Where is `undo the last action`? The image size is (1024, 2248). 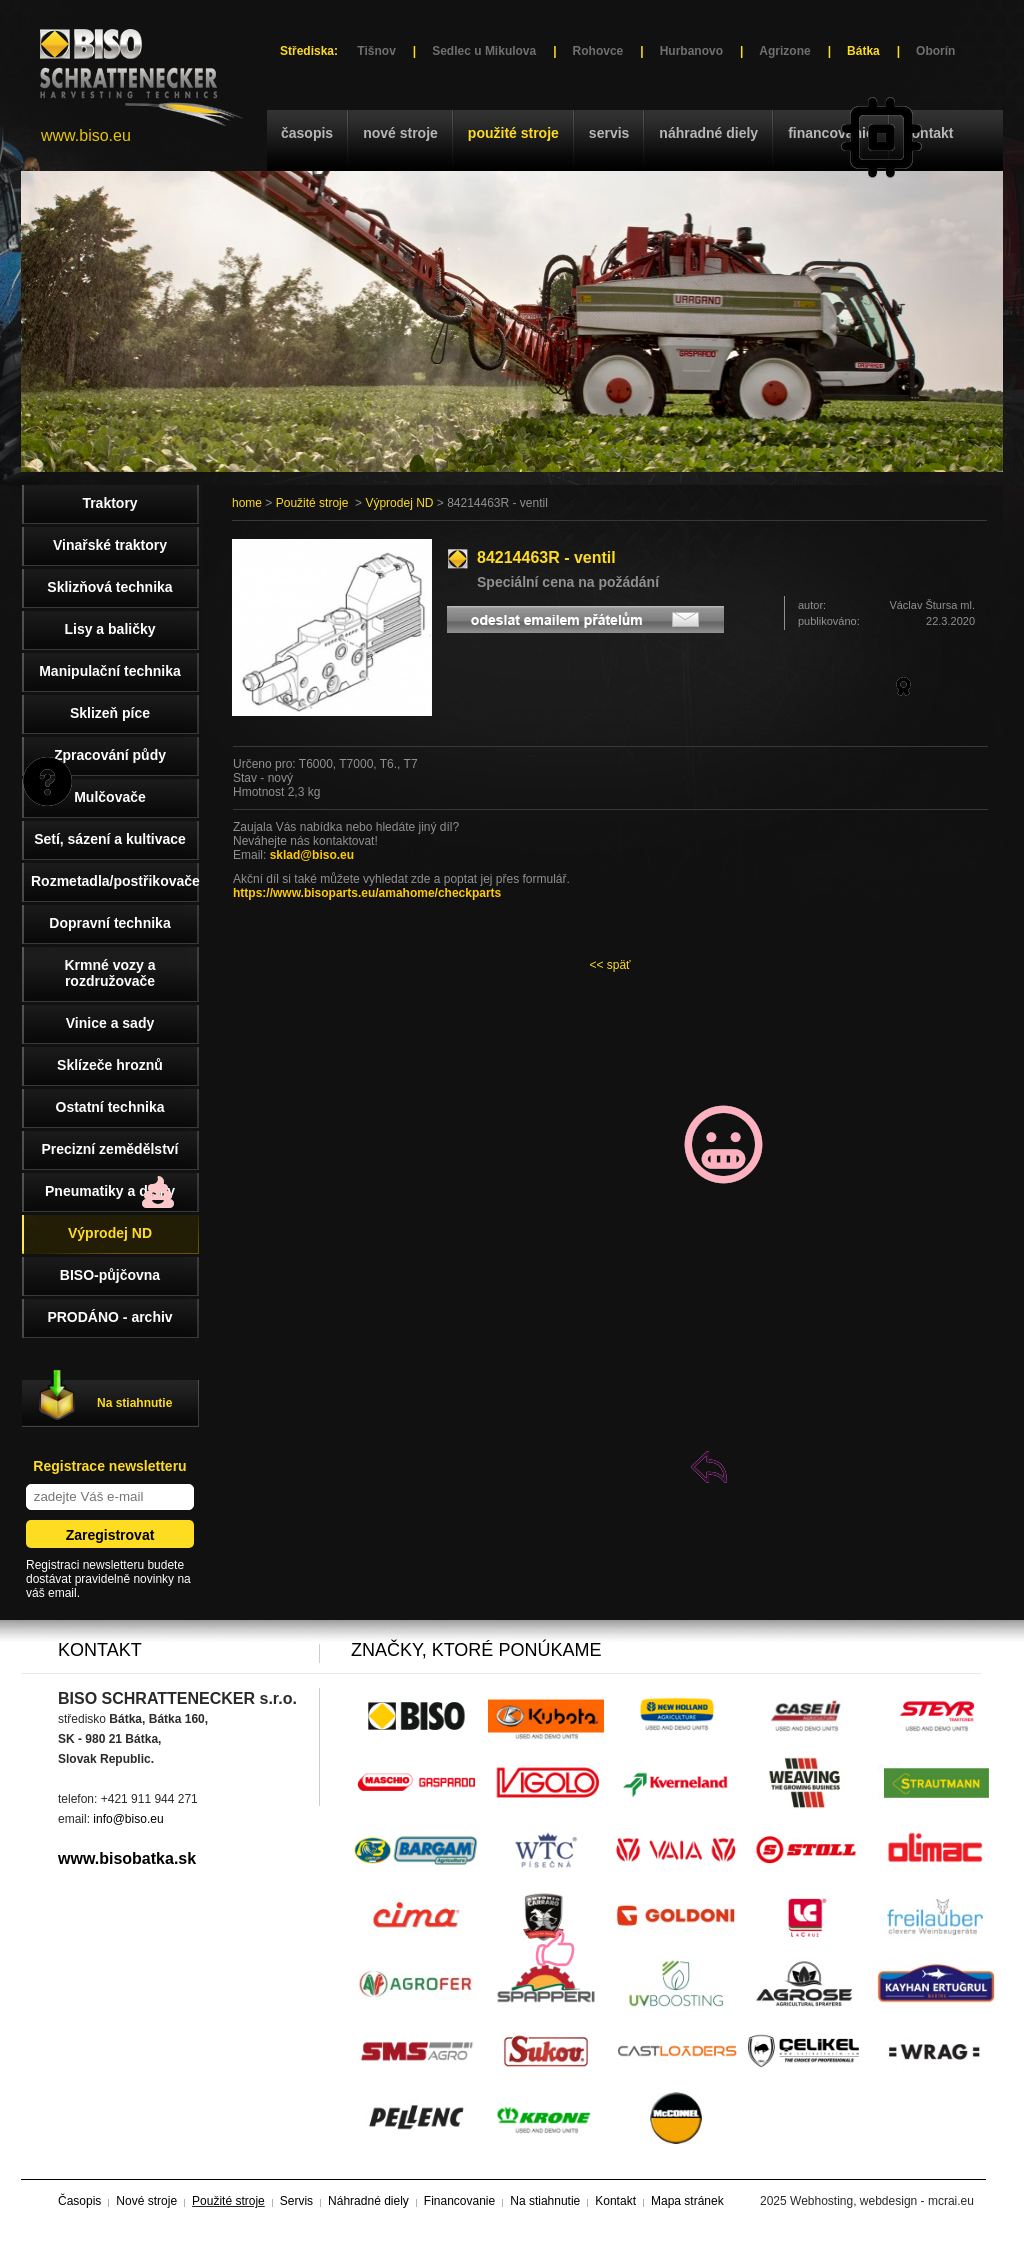
undo the last action is located at coordinates (709, 1467).